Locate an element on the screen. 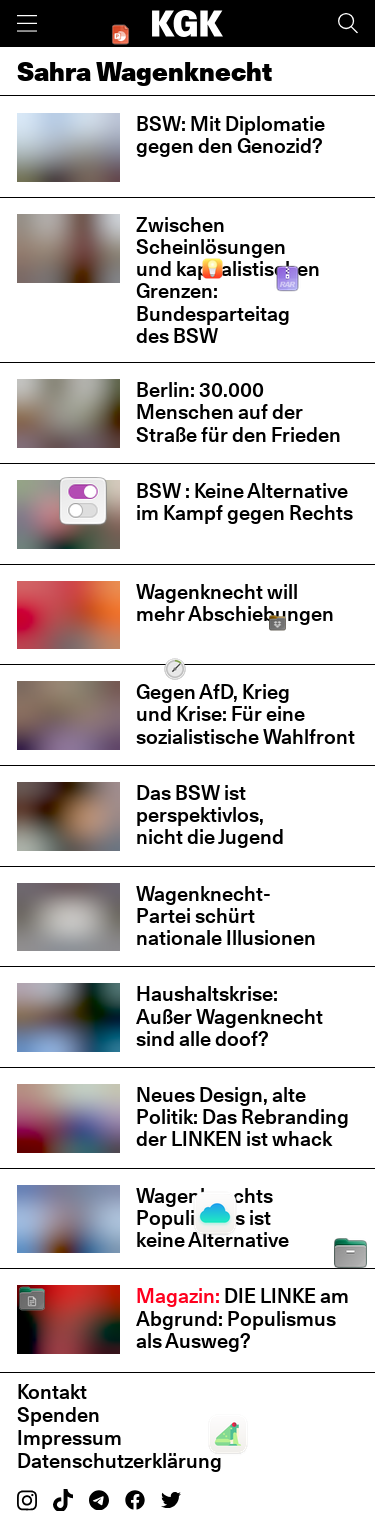  open file manager application is located at coordinates (350, 1252).